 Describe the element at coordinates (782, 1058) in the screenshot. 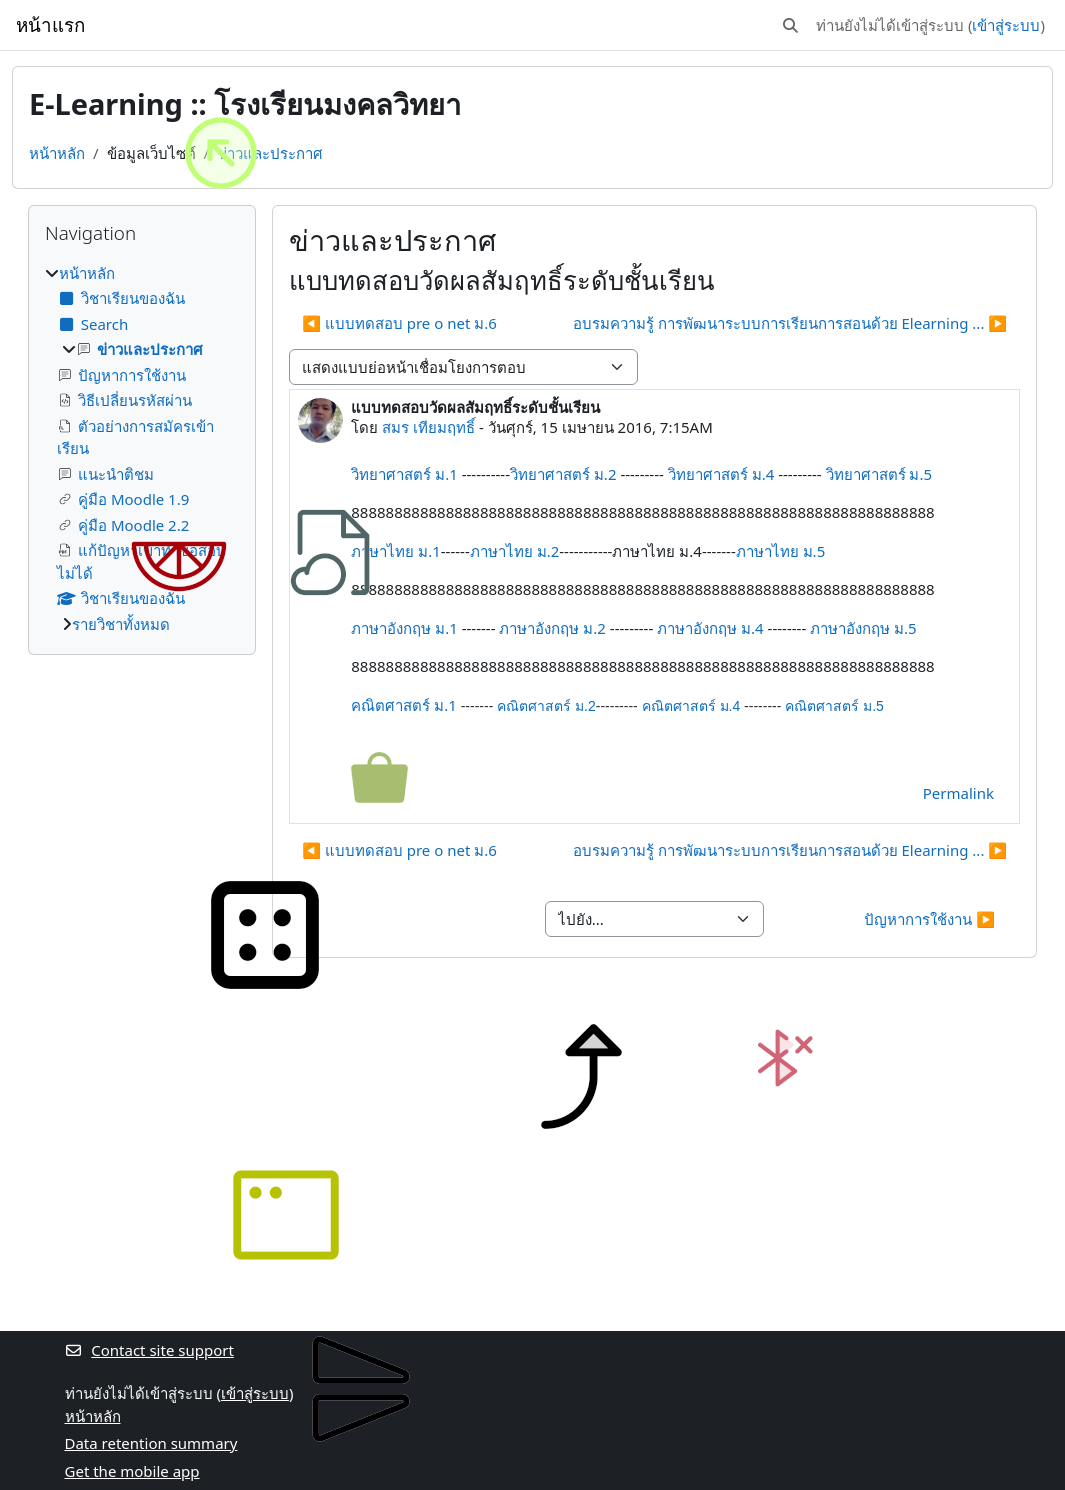

I see `bluetooth is disabled or turned off` at that location.